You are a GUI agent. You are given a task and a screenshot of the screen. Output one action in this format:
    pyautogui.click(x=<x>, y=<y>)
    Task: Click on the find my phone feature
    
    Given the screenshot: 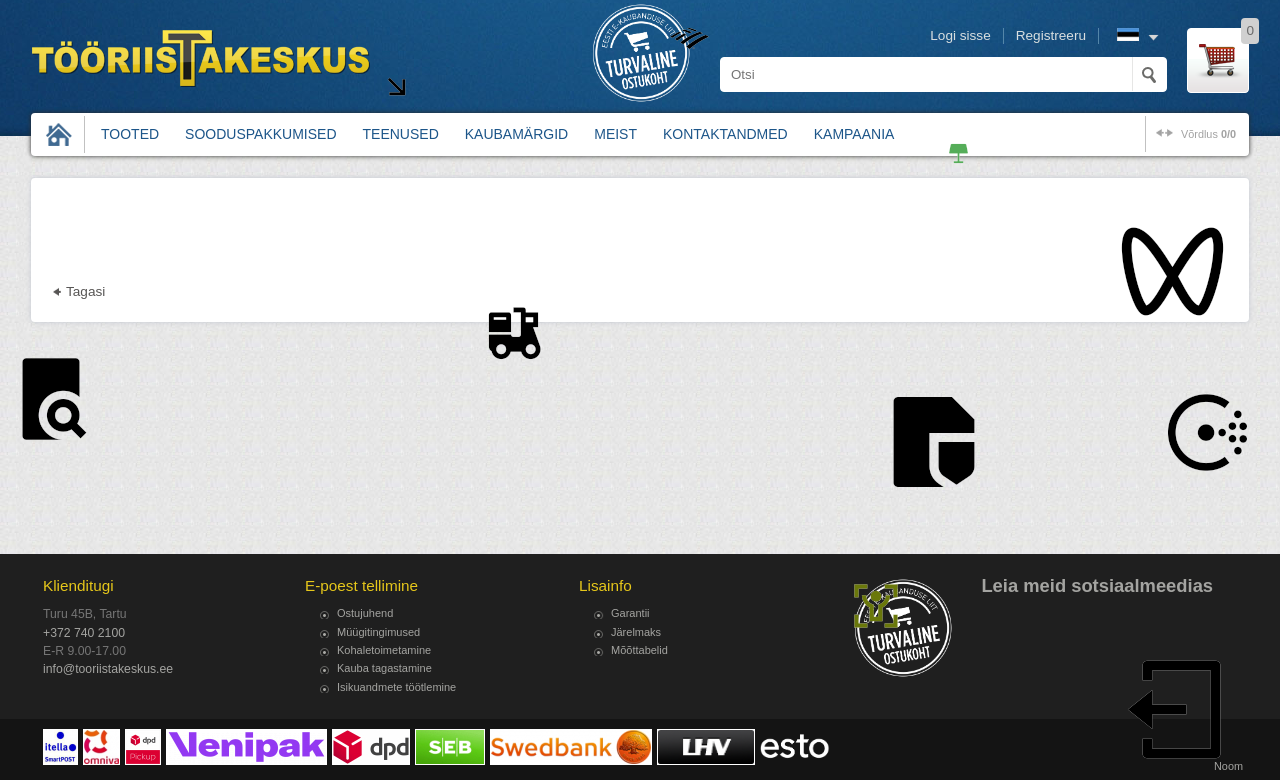 What is the action you would take?
    pyautogui.click(x=51, y=399)
    